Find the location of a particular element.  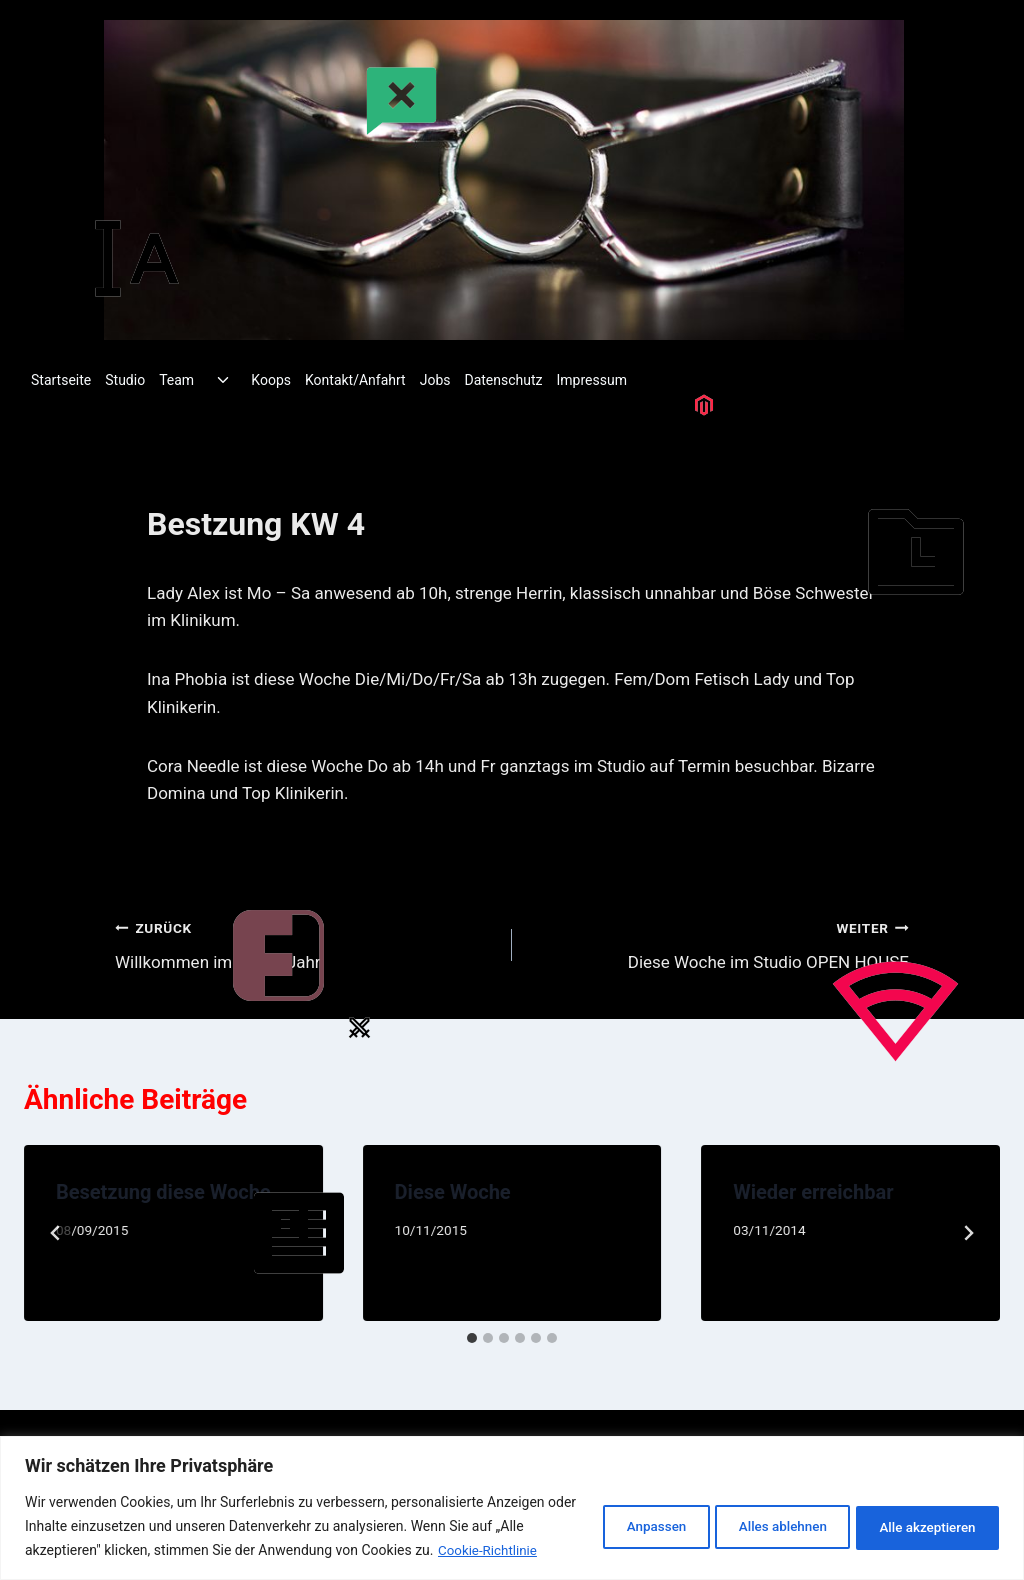

delete a conversation is located at coordinates (401, 98).